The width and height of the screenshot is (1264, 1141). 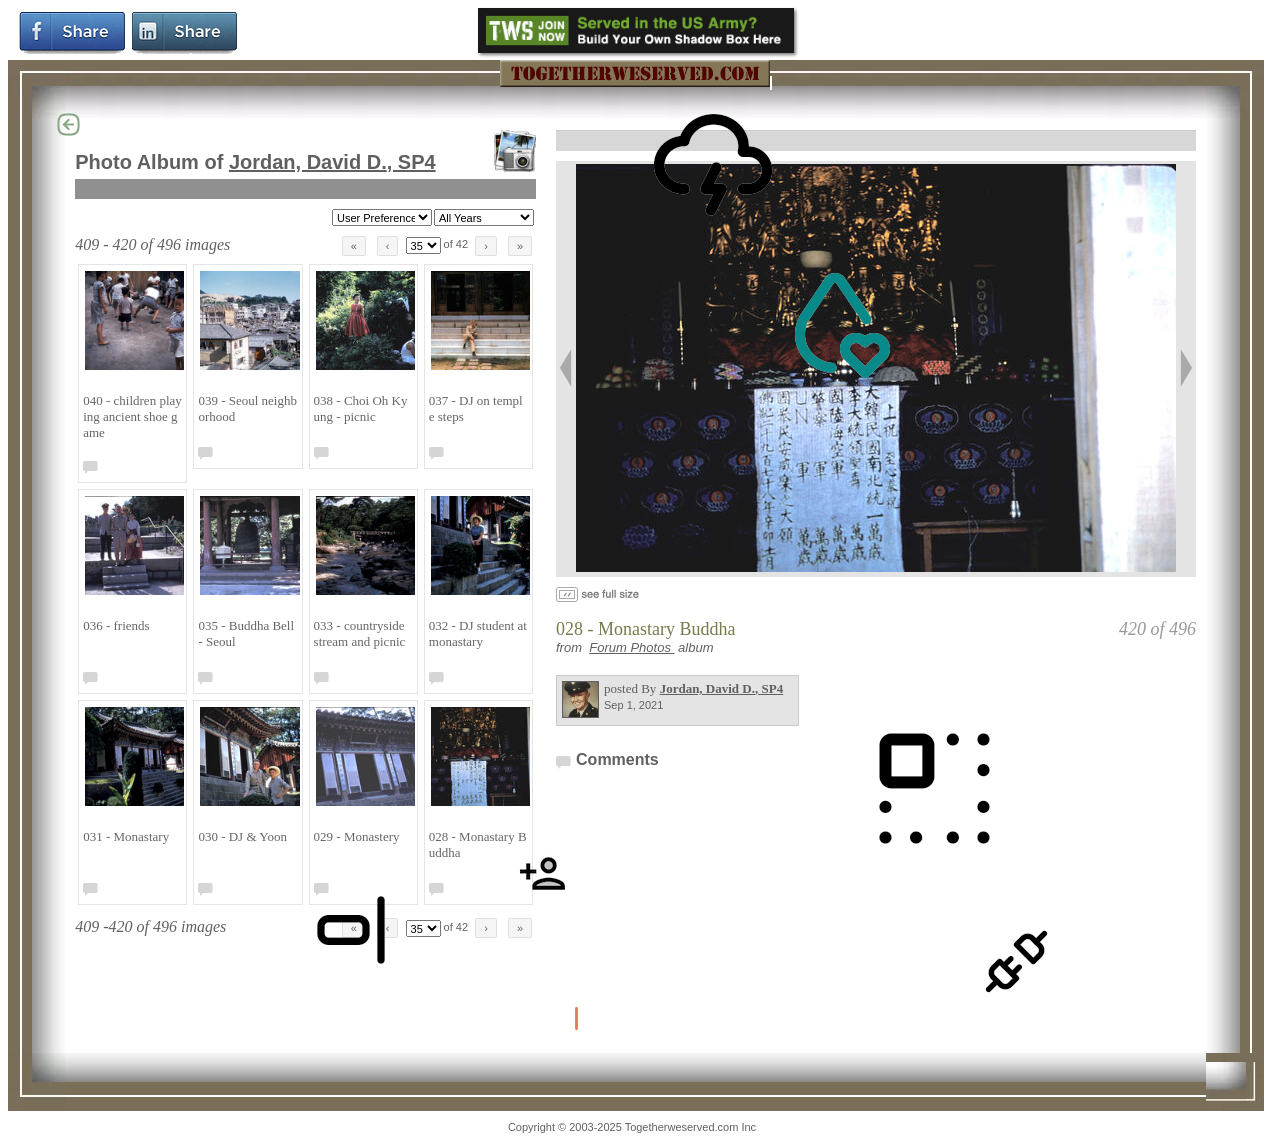 I want to click on donate blood or support blood donation, so click(x=835, y=323).